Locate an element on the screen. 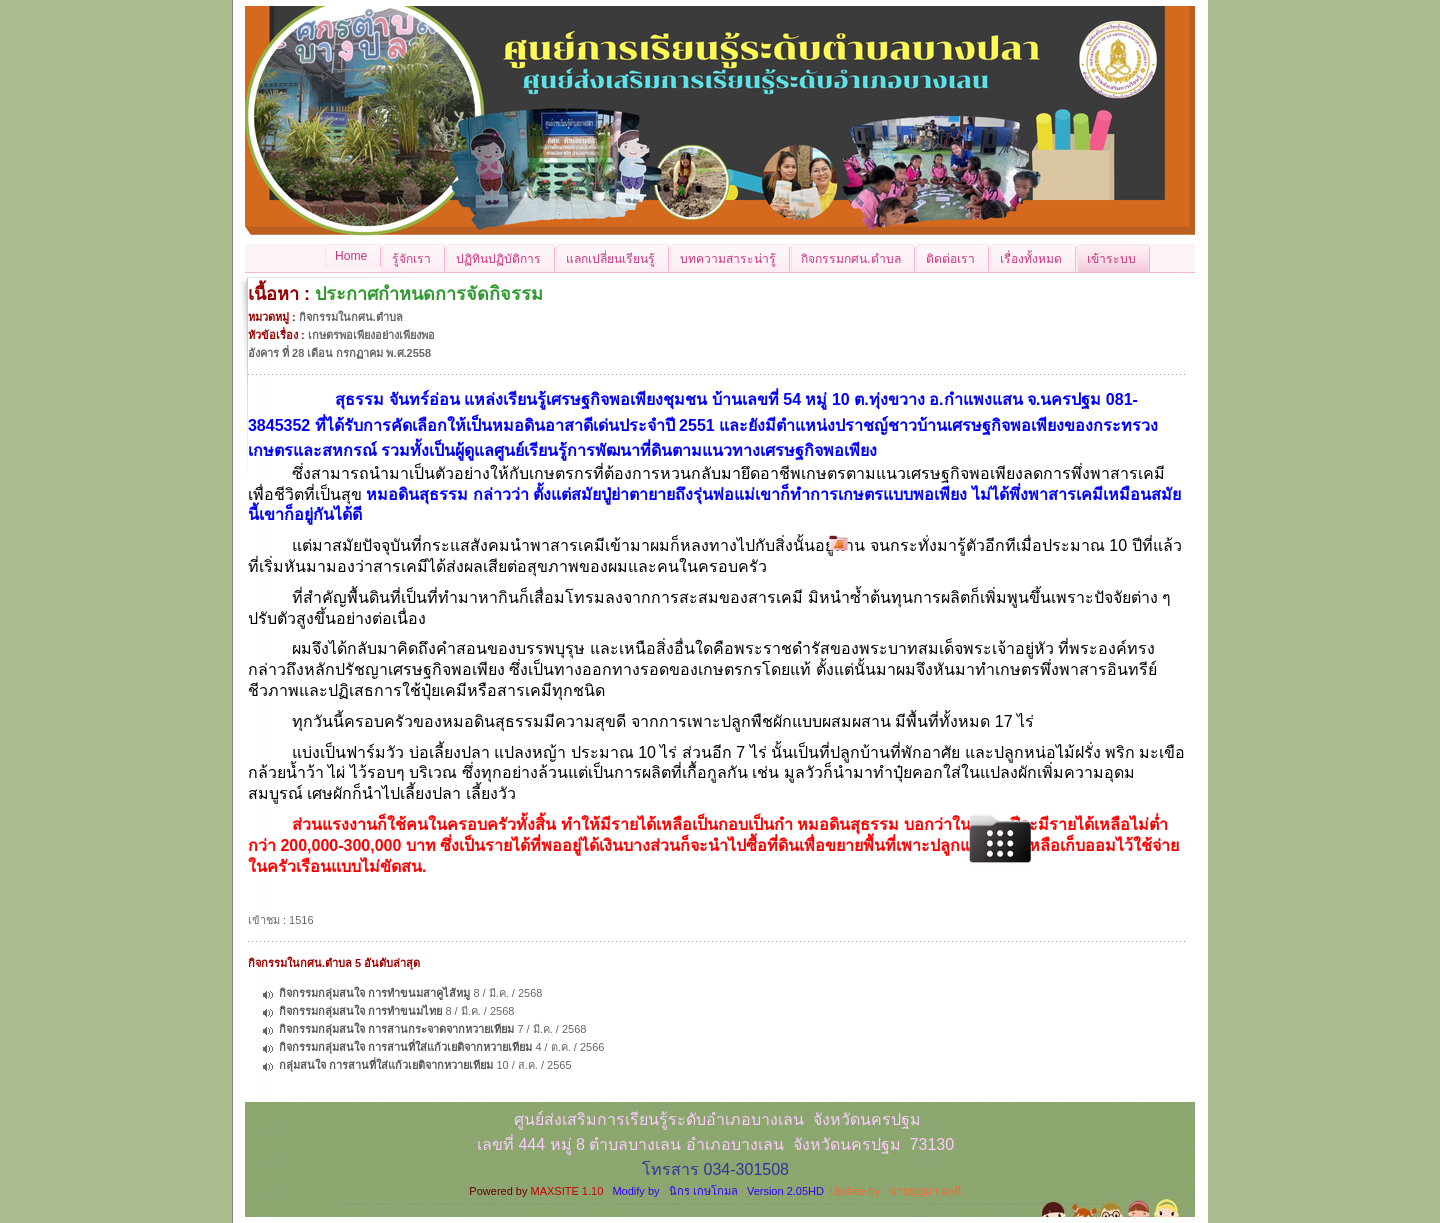  open affinity publisher project folder is located at coordinates (838, 543).